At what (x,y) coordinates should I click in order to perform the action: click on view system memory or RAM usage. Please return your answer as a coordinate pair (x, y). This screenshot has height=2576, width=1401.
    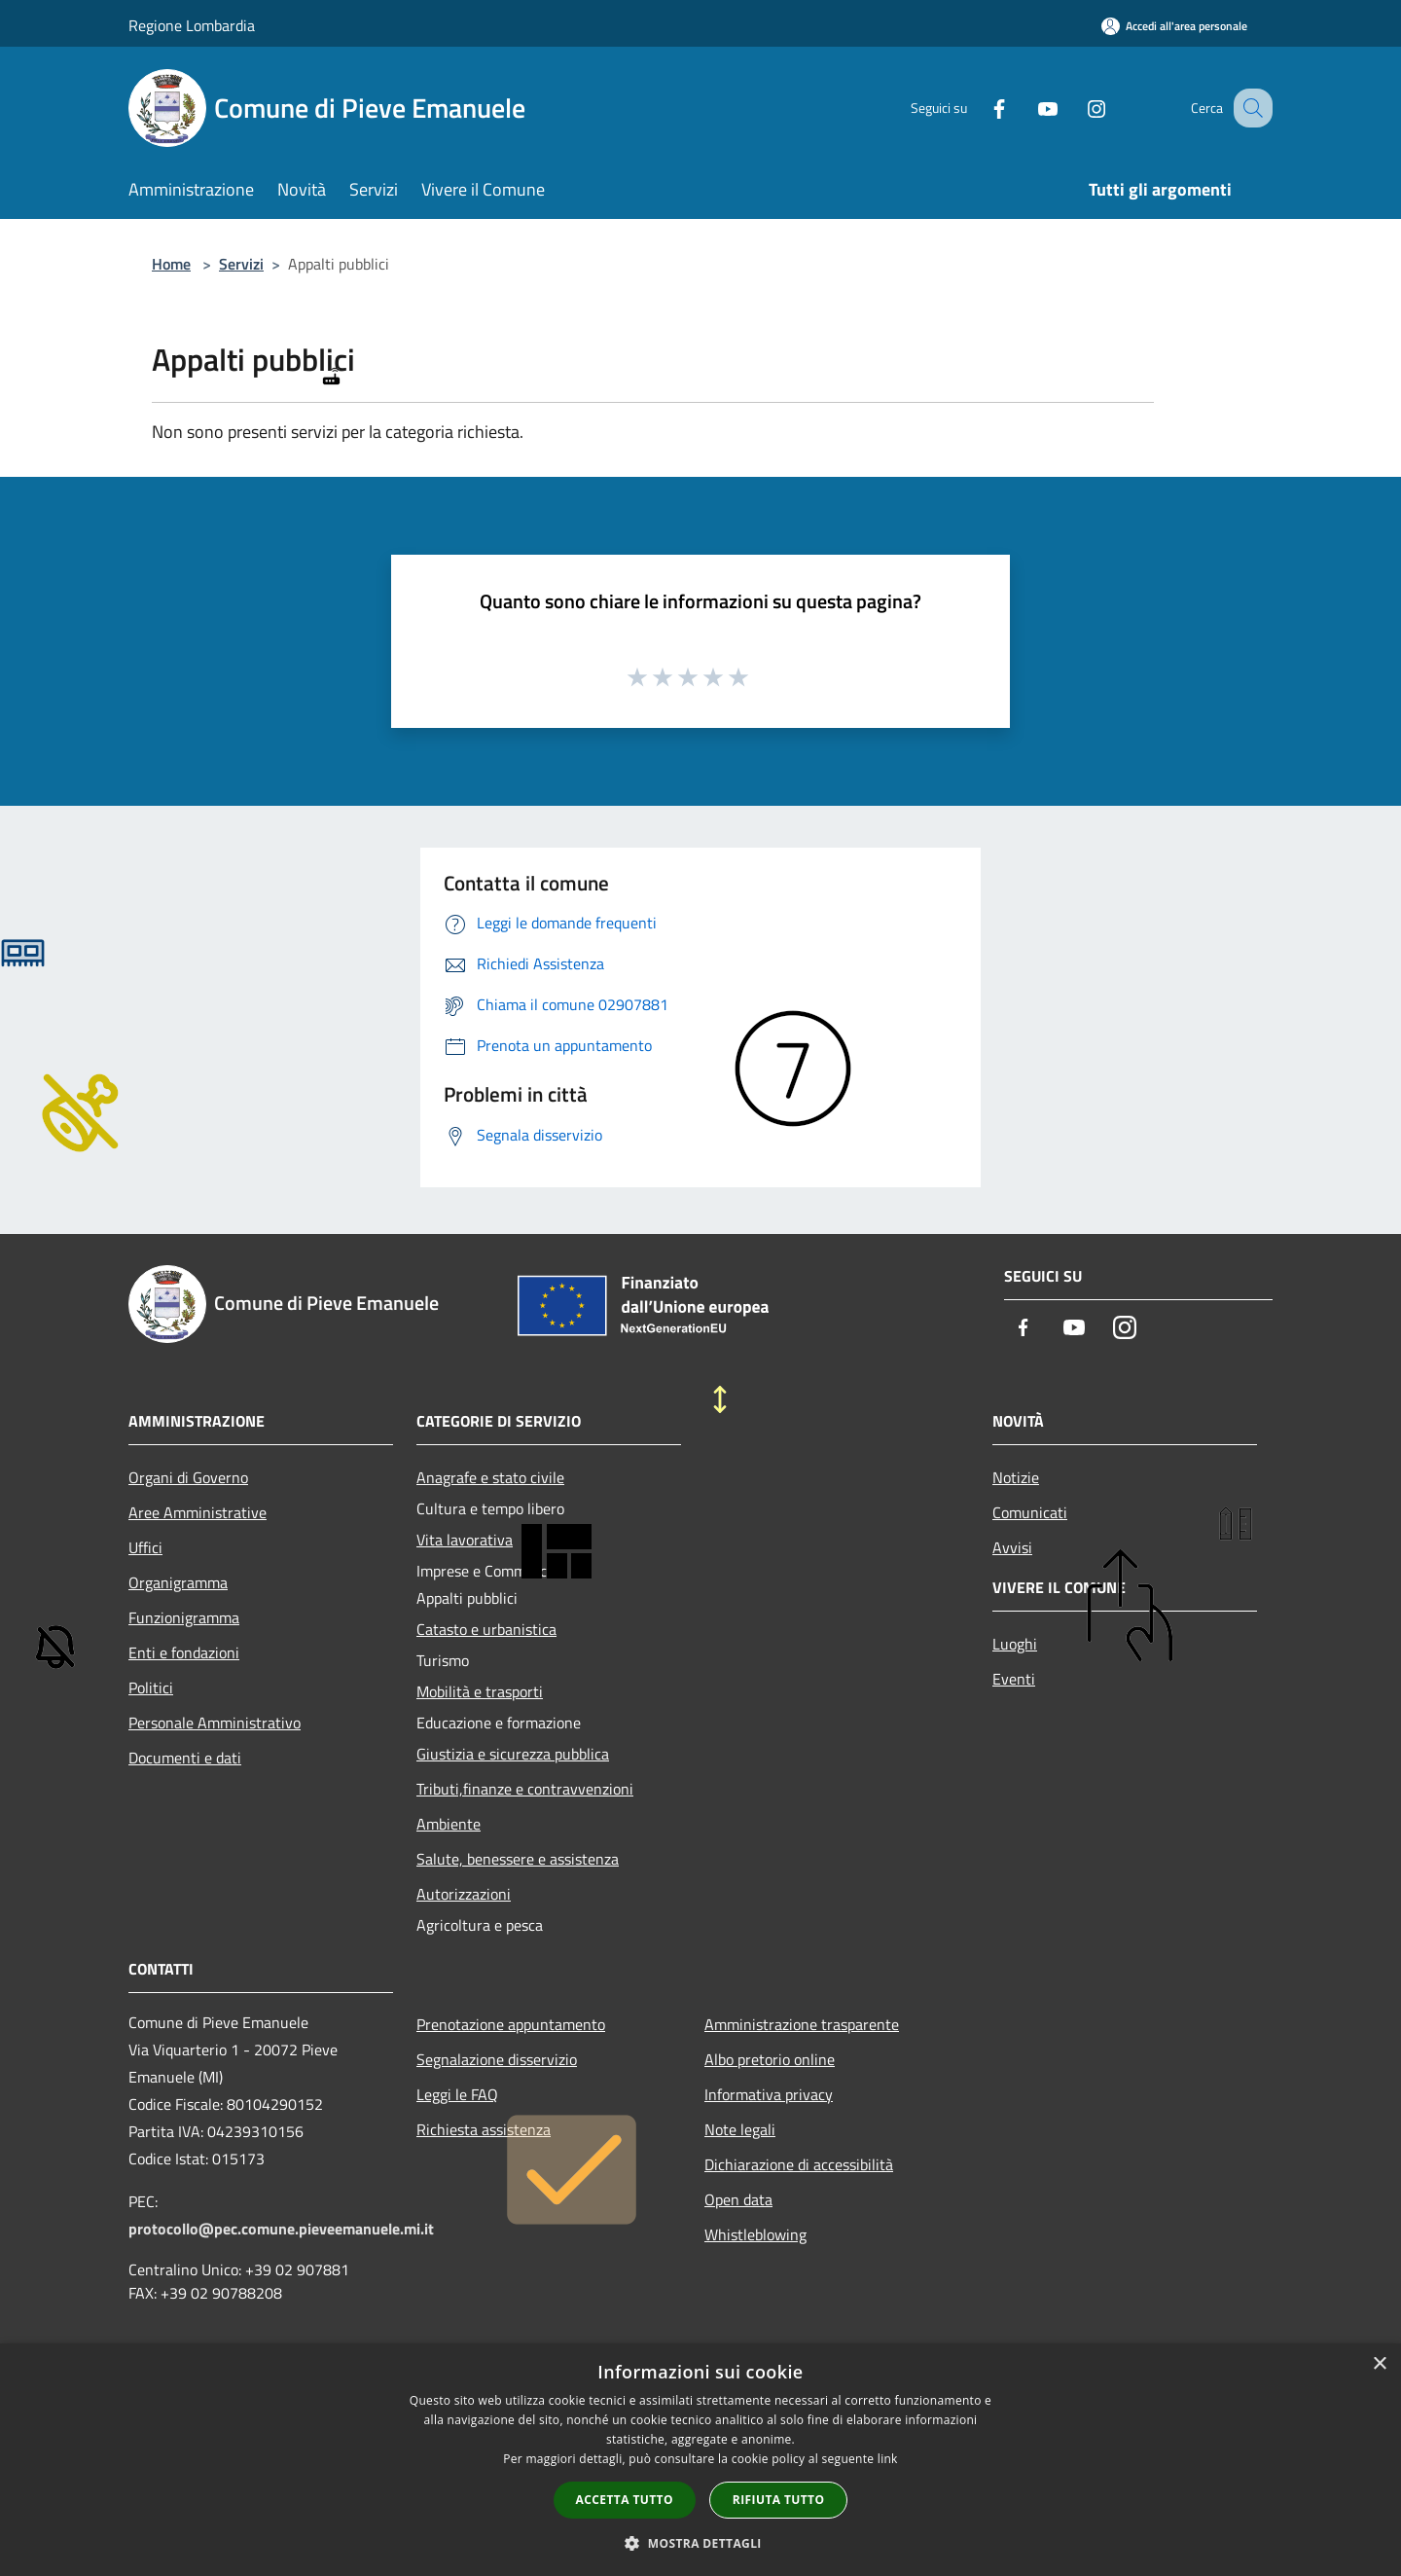
    Looking at the image, I should click on (22, 952).